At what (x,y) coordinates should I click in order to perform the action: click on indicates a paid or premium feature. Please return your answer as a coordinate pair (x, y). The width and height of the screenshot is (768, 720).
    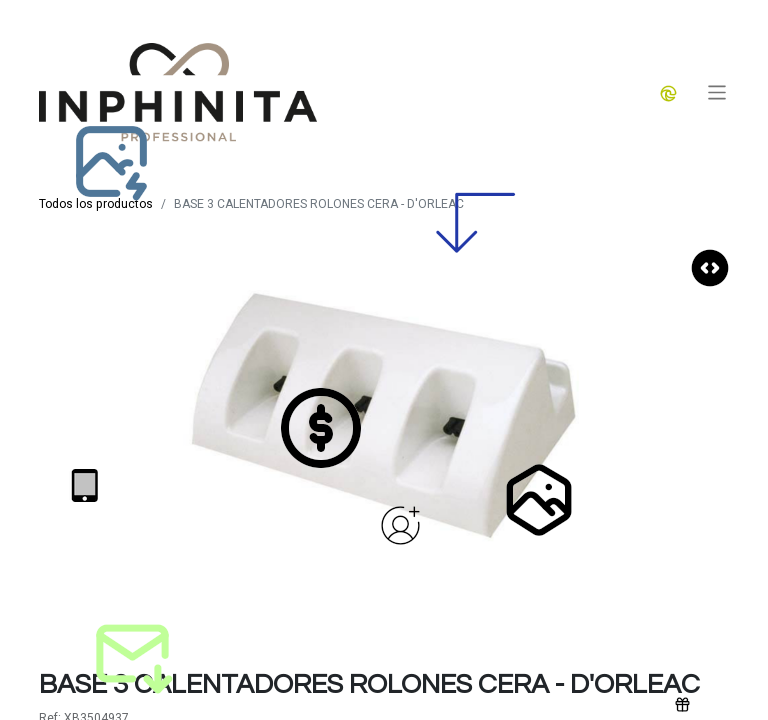
    Looking at the image, I should click on (321, 428).